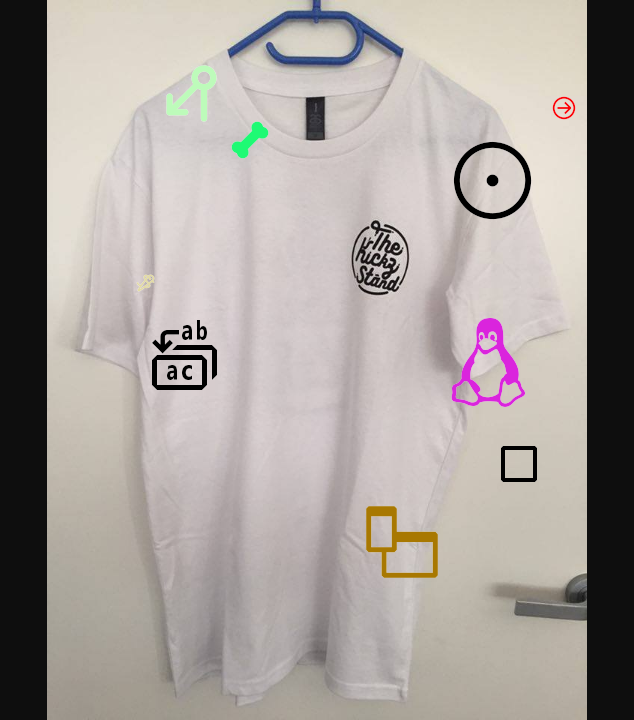 The image size is (634, 720). What do you see at coordinates (250, 140) in the screenshot?
I see `access pet-related features or settings` at bounding box center [250, 140].